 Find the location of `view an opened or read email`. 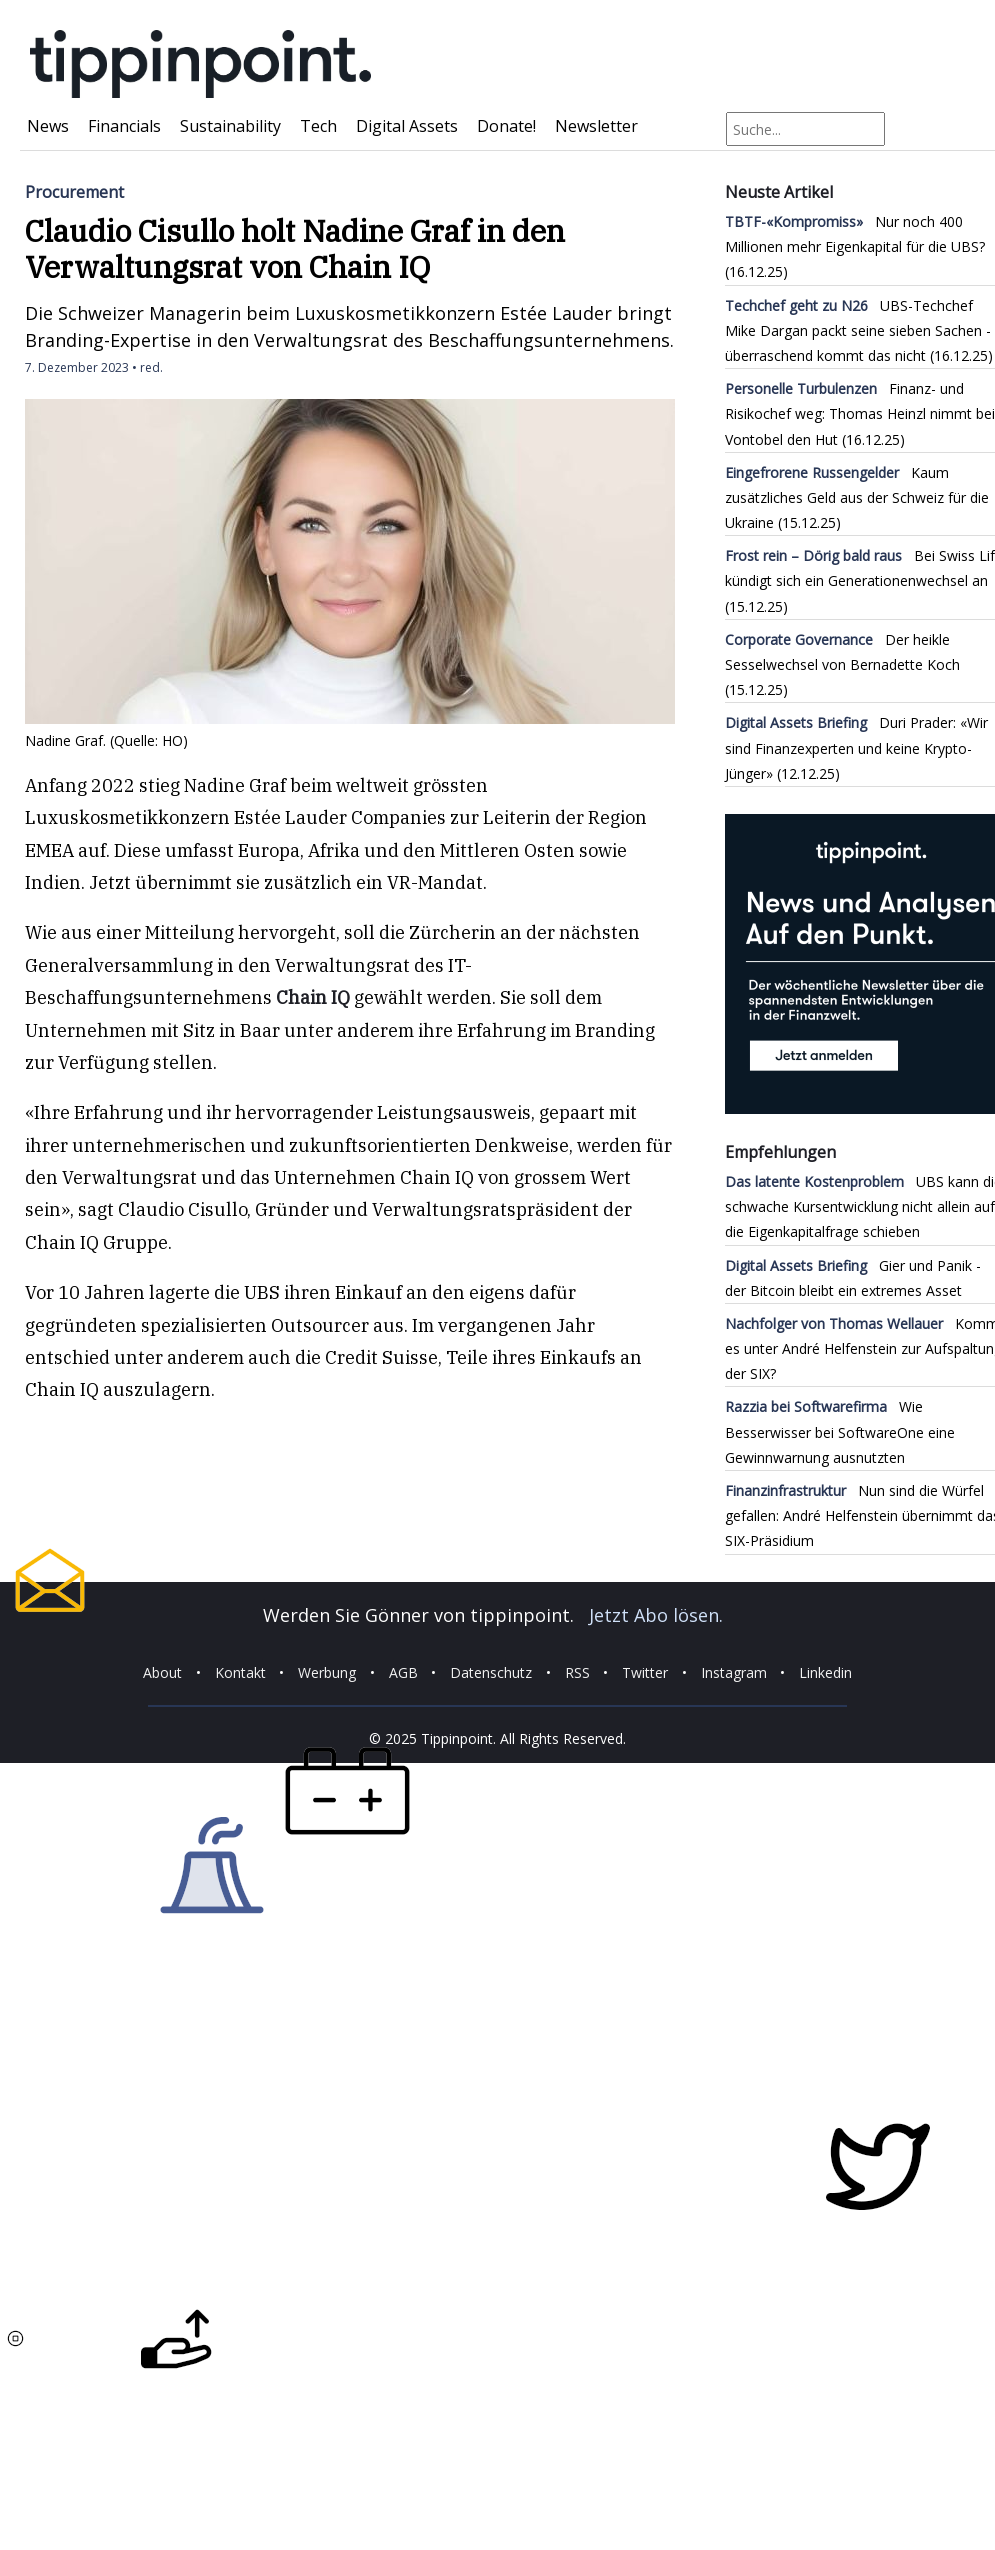

view an opened or read email is located at coordinates (50, 1583).